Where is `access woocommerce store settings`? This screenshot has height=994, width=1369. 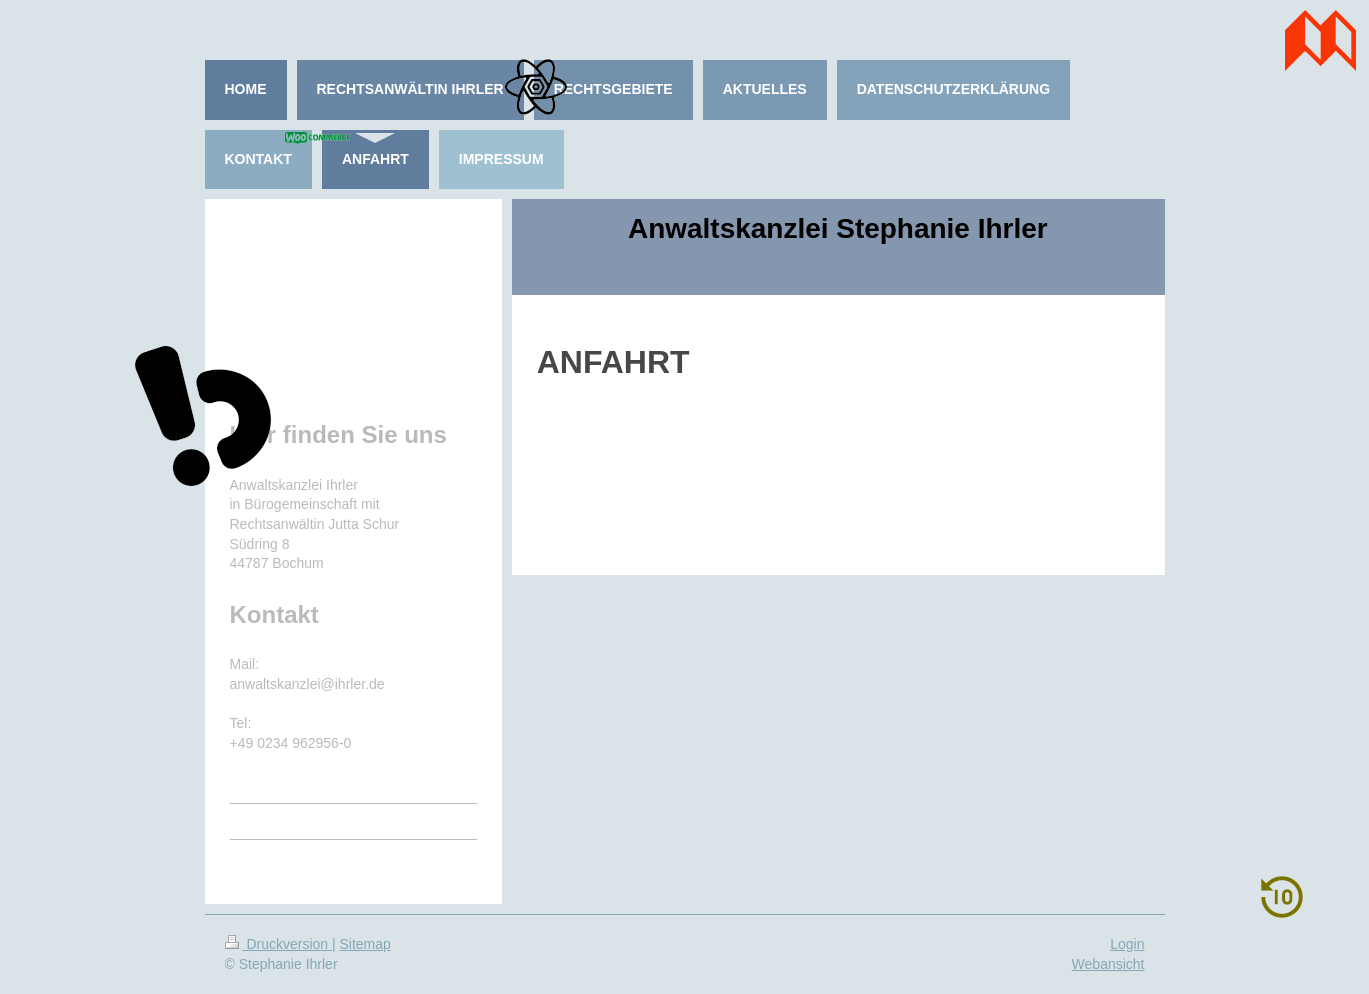 access woocommerce store settings is located at coordinates (317, 138).